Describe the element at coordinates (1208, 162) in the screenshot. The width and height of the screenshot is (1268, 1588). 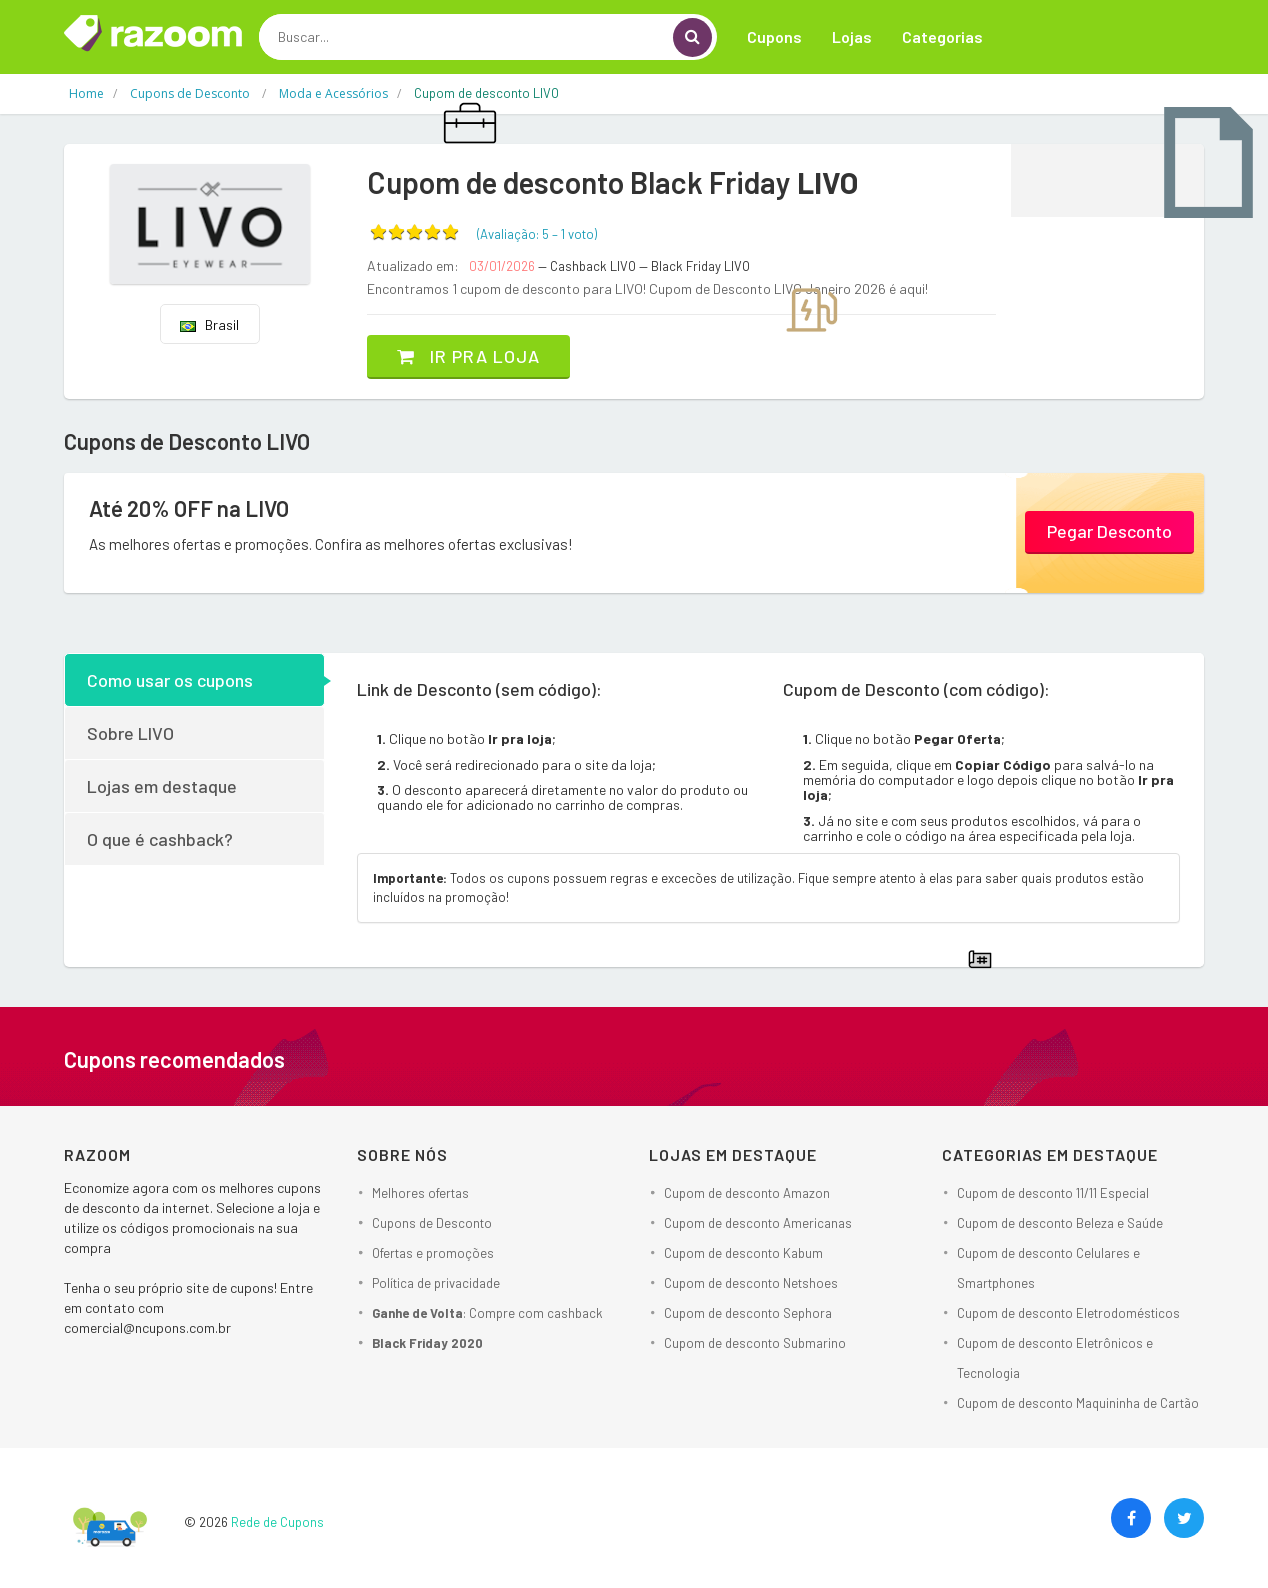
I see `view document or file` at that location.